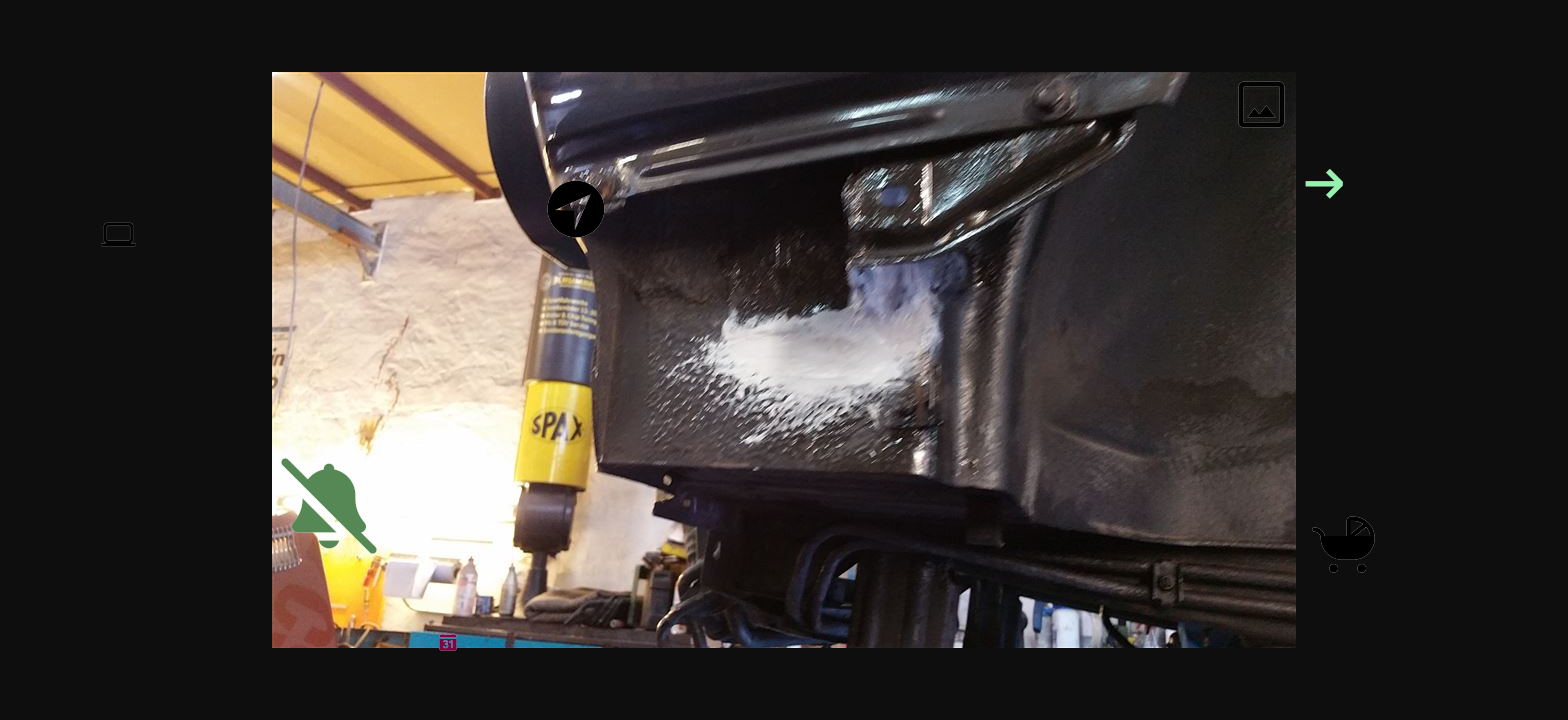  Describe the element at coordinates (1261, 104) in the screenshot. I see `view original image without cropping` at that location.